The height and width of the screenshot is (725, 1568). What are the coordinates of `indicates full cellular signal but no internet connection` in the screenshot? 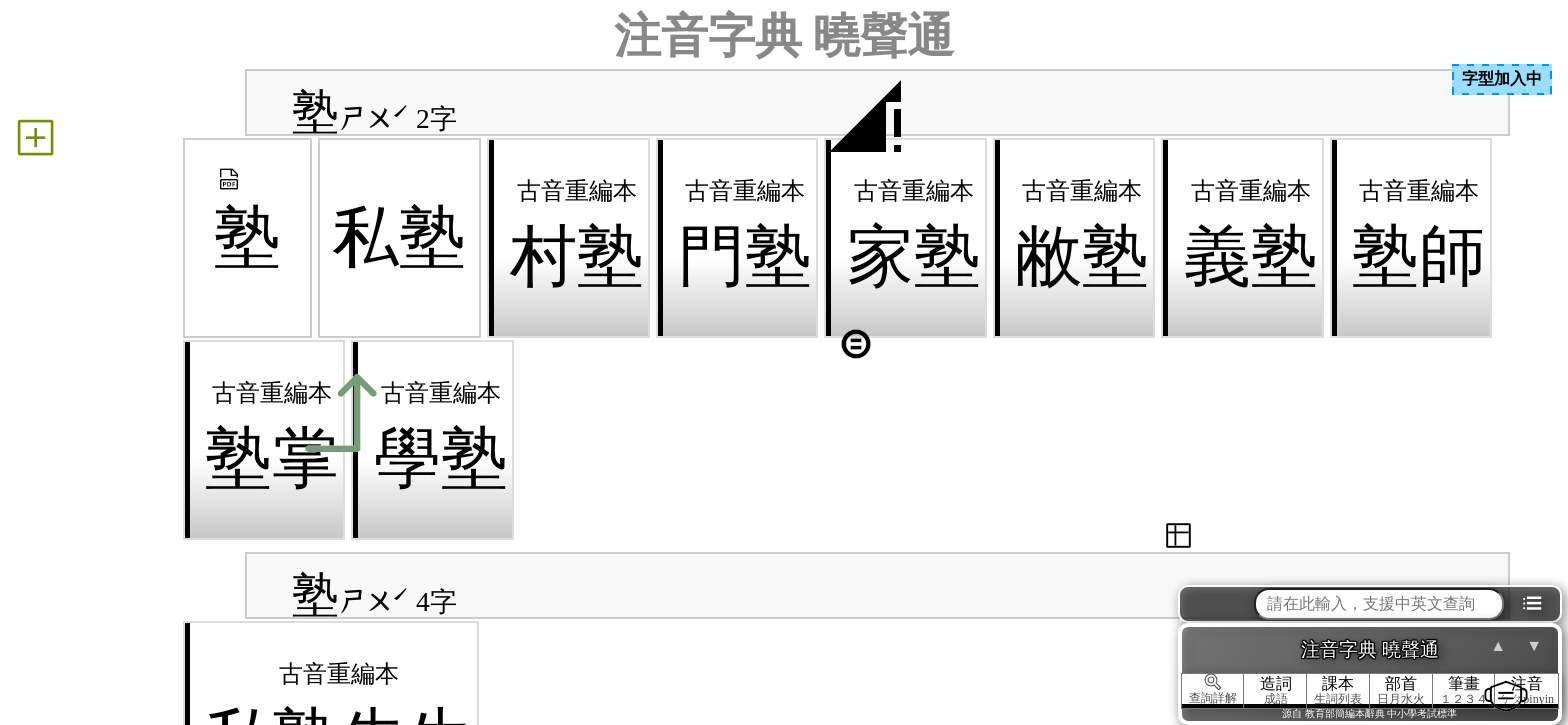 It's located at (865, 116).